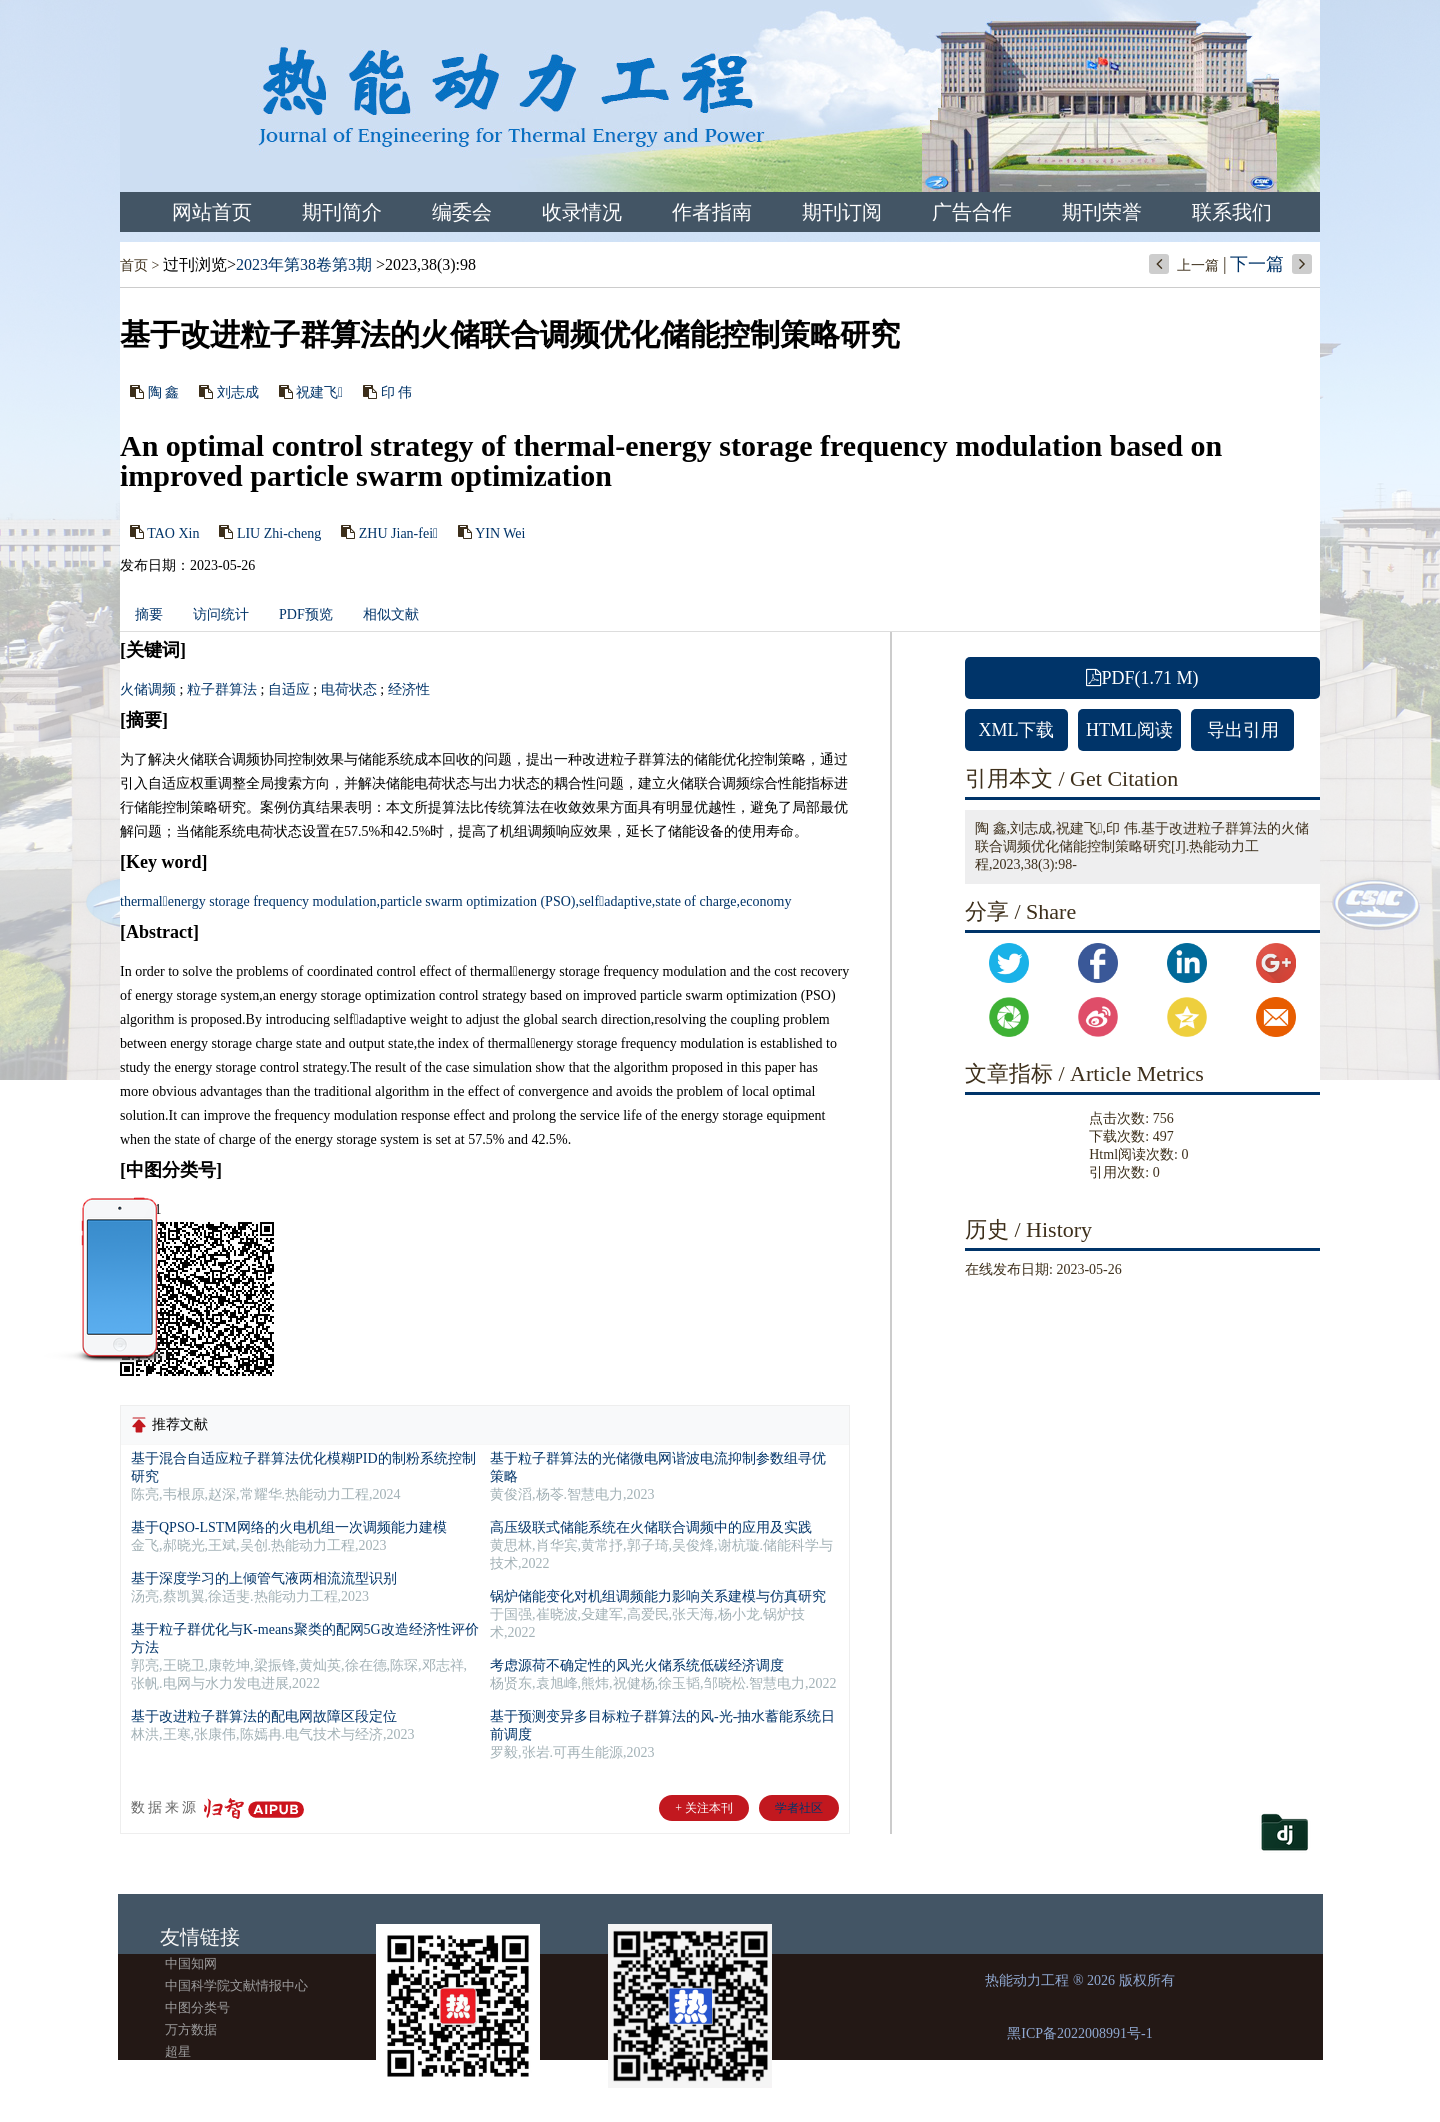  What do you see at coordinates (1284, 1833) in the screenshot?
I see `folder containing django project files` at bounding box center [1284, 1833].